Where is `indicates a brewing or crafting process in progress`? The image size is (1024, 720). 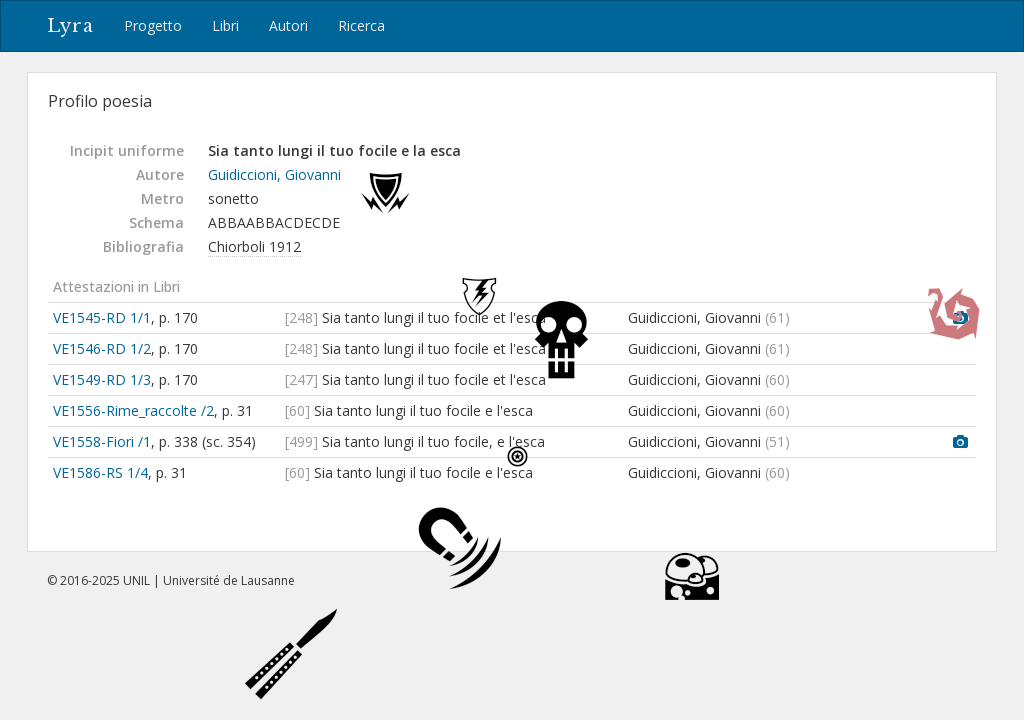 indicates a brewing or crafting process in progress is located at coordinates (692, 573).